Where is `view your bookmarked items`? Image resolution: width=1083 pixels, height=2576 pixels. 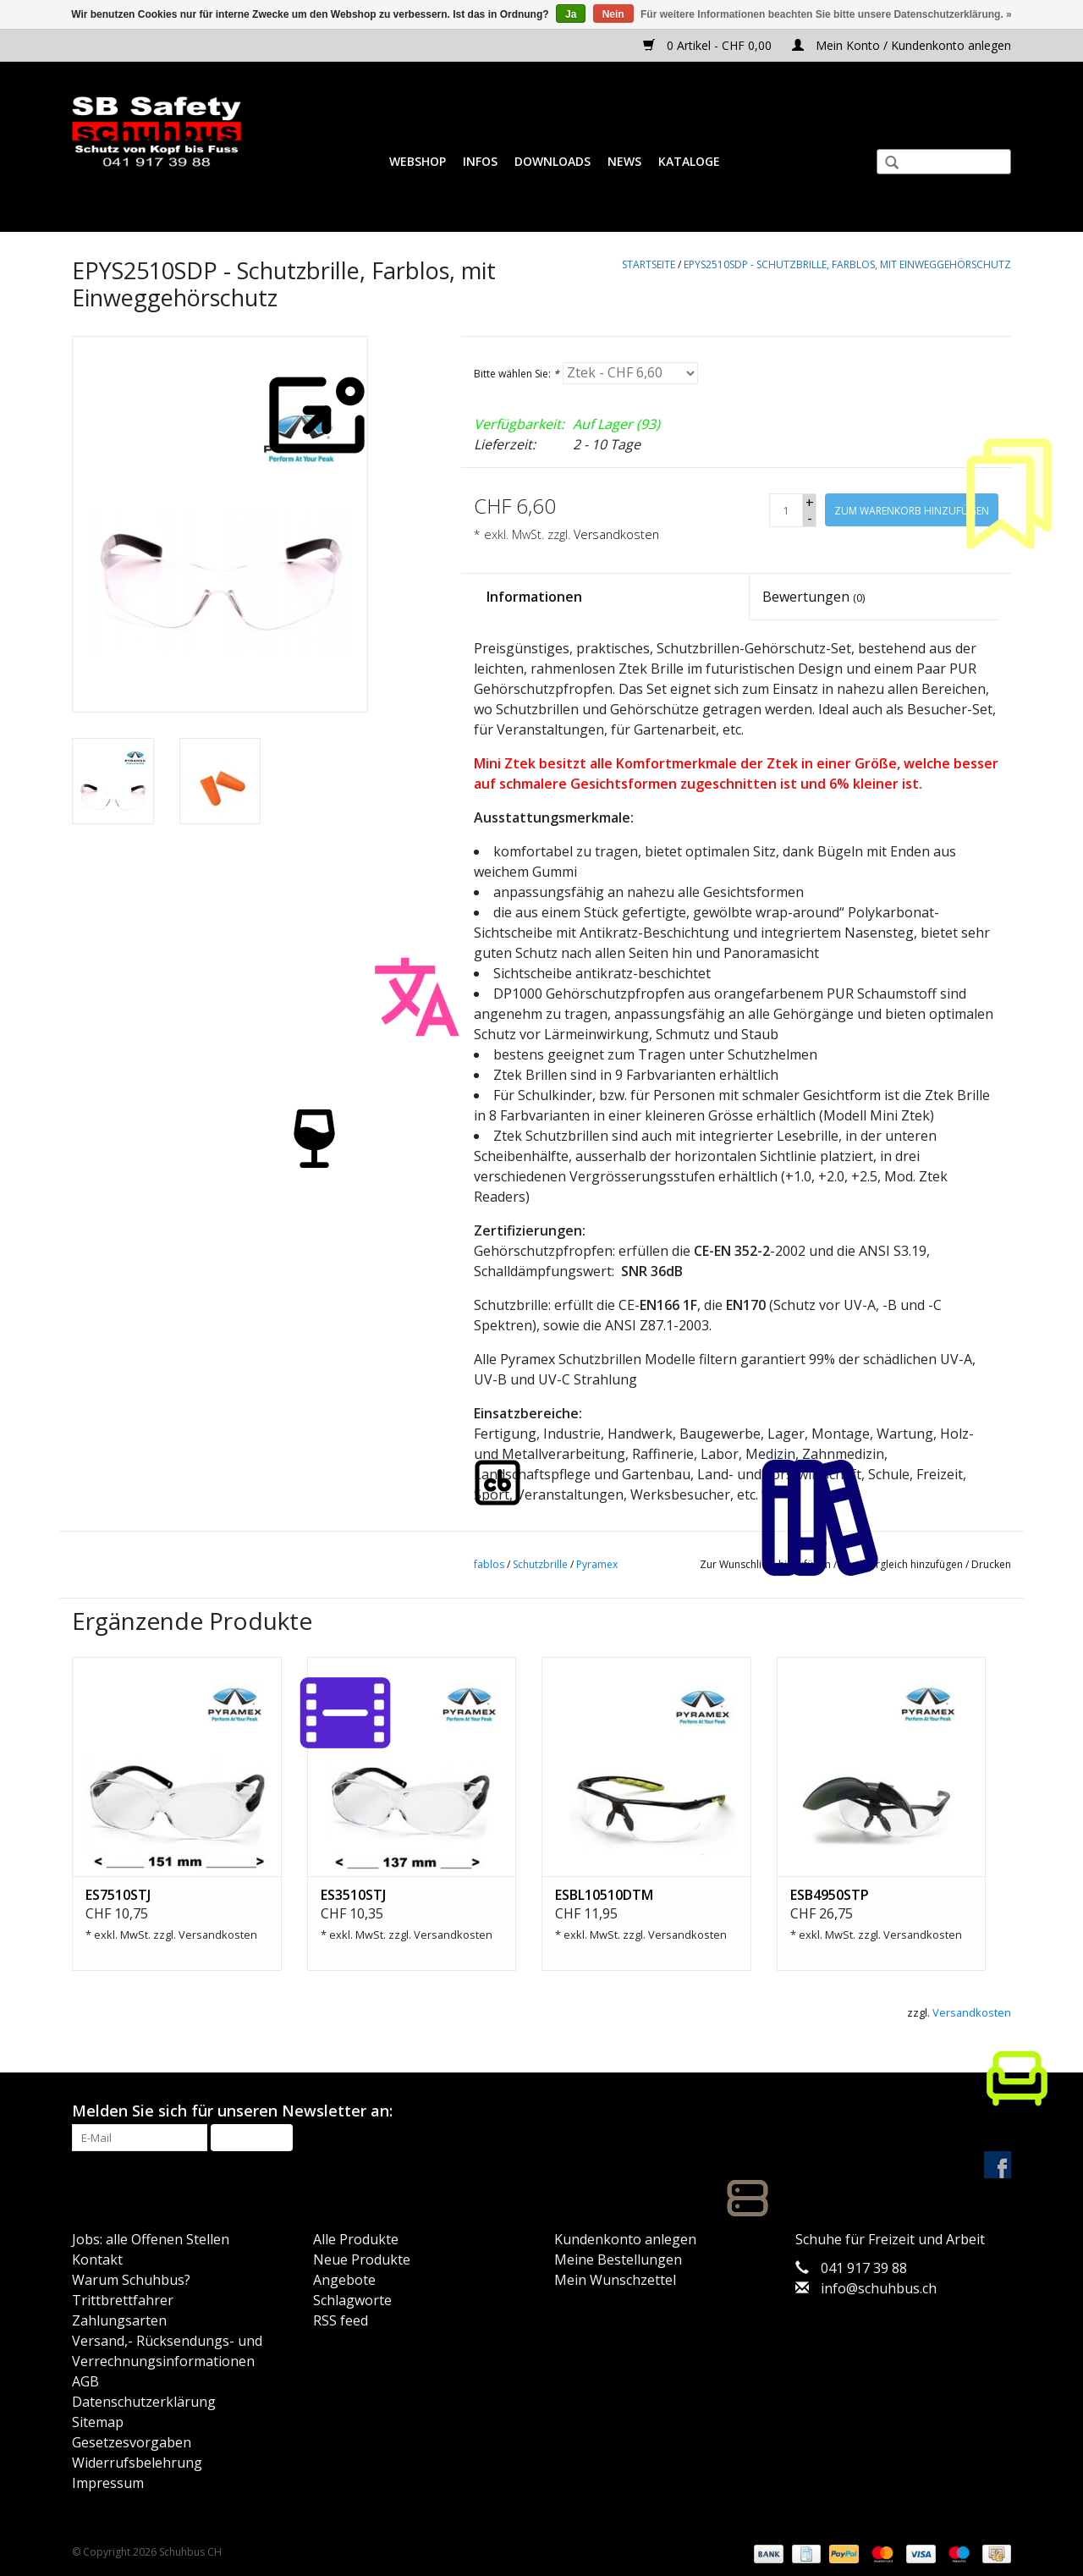 view your bookmarked items is located at coordinates (1009, 493).